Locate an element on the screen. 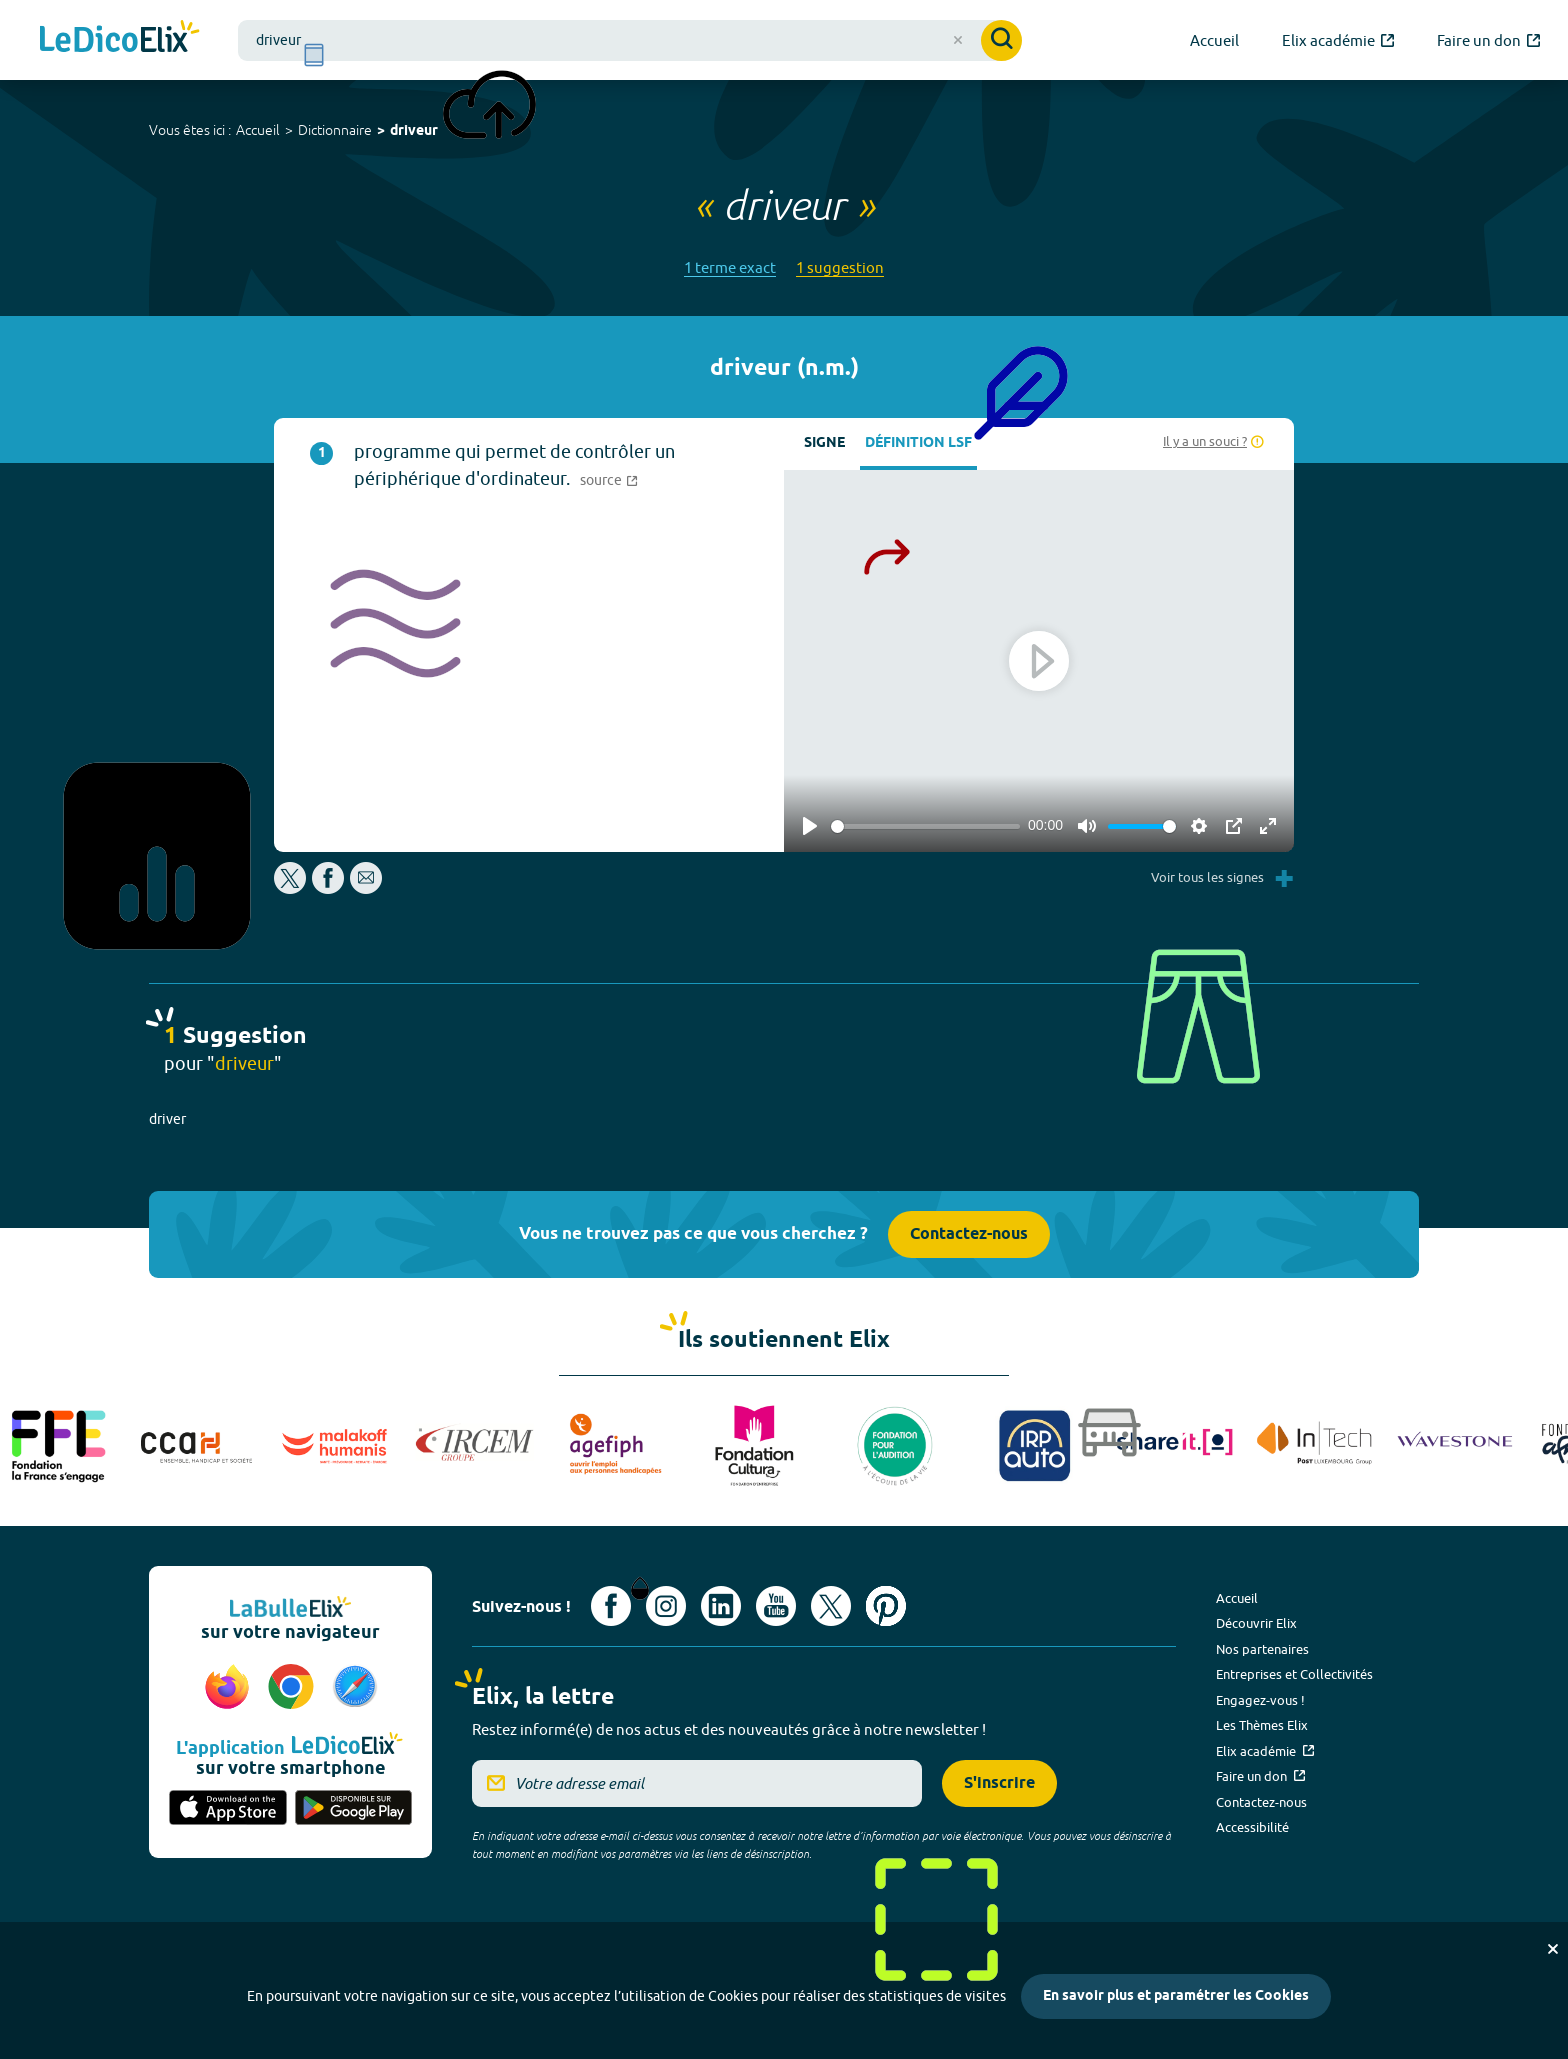 This screenshot has height=2059, width=1568. browse pants or bottoms category is located at coordinates (1198, 1016).